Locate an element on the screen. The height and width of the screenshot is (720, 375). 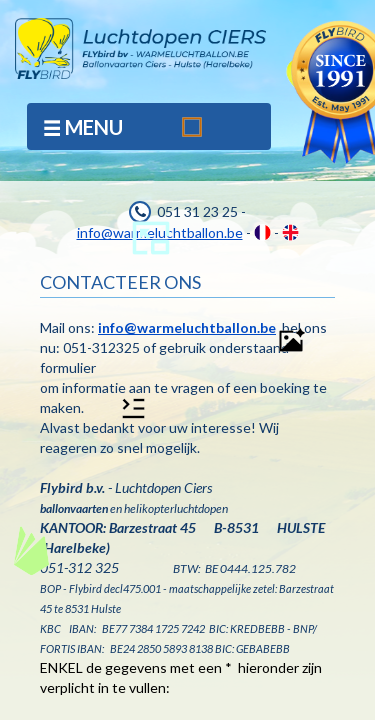
collapse the sidebar menu is located at coordinates (133, 408).